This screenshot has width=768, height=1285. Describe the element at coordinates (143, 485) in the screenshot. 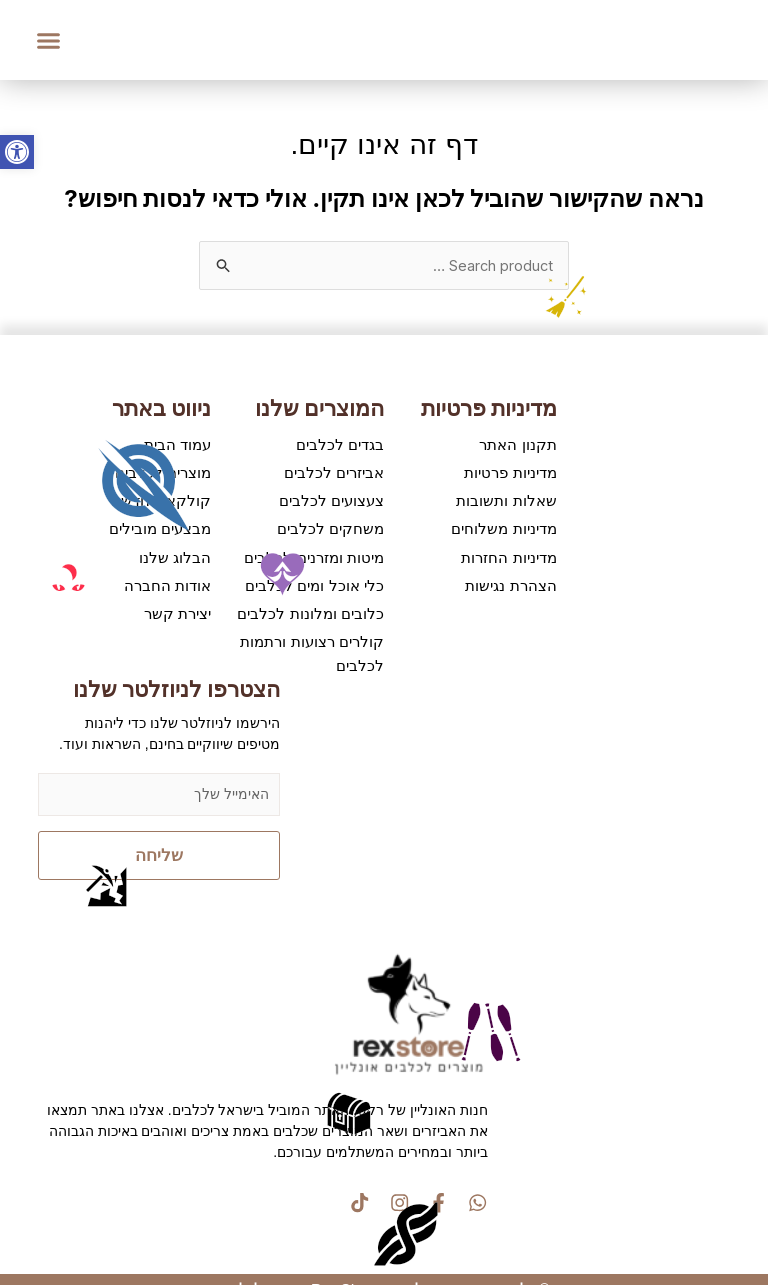

I see `indicates a successful hit or target achieved` at that location.